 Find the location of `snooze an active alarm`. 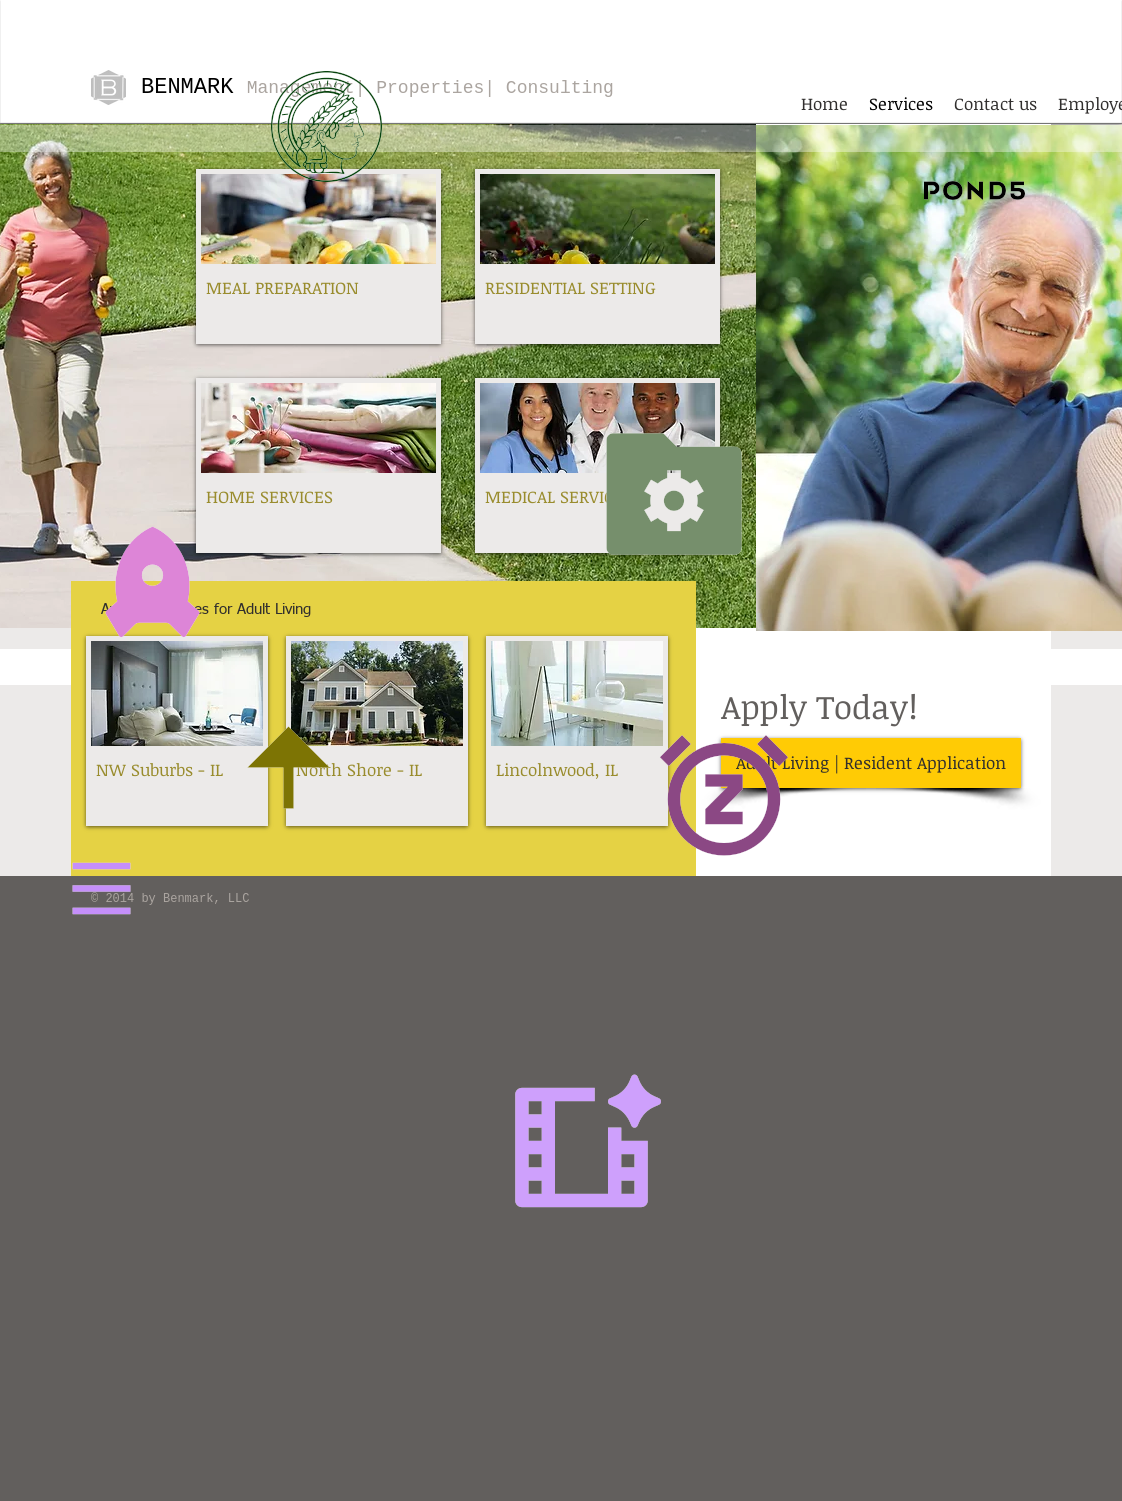

snooze an active alarm is located at coordinates (724, 793).